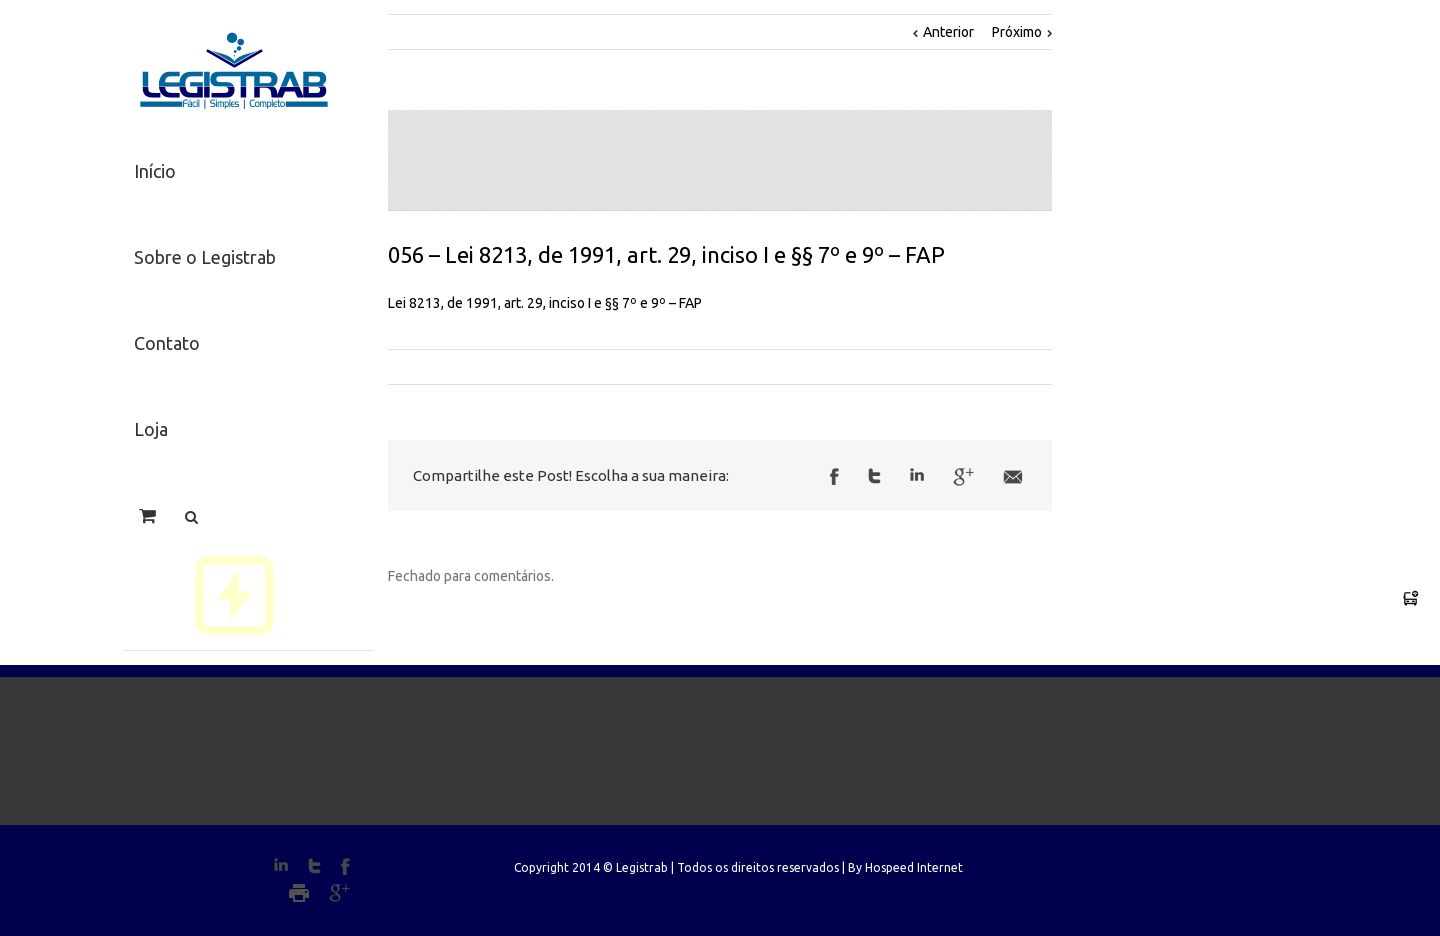  Describe the element at coordinates (1410, 598) in the screenshot. I see `indicates wifi available on public transit` at that location.